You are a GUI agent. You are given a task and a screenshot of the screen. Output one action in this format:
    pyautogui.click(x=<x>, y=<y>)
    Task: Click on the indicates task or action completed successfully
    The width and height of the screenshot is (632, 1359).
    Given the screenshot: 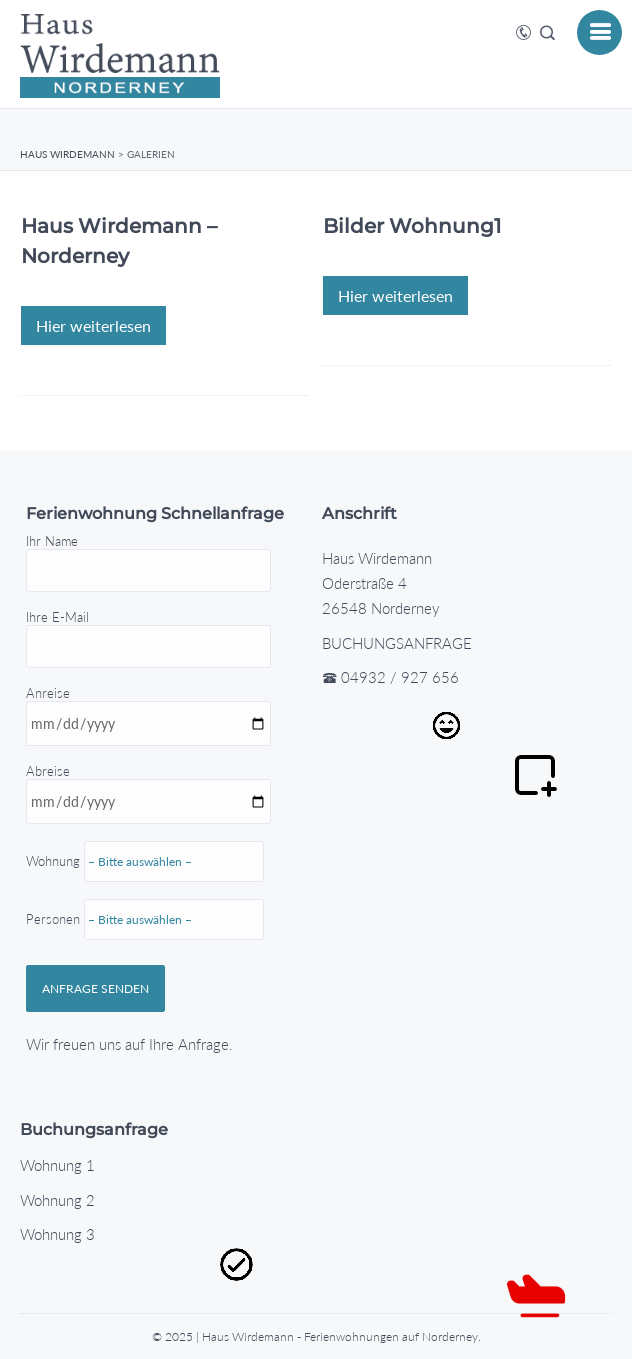 What is the action you would take?
    pyautogui.click(x=236, y=1264)
    